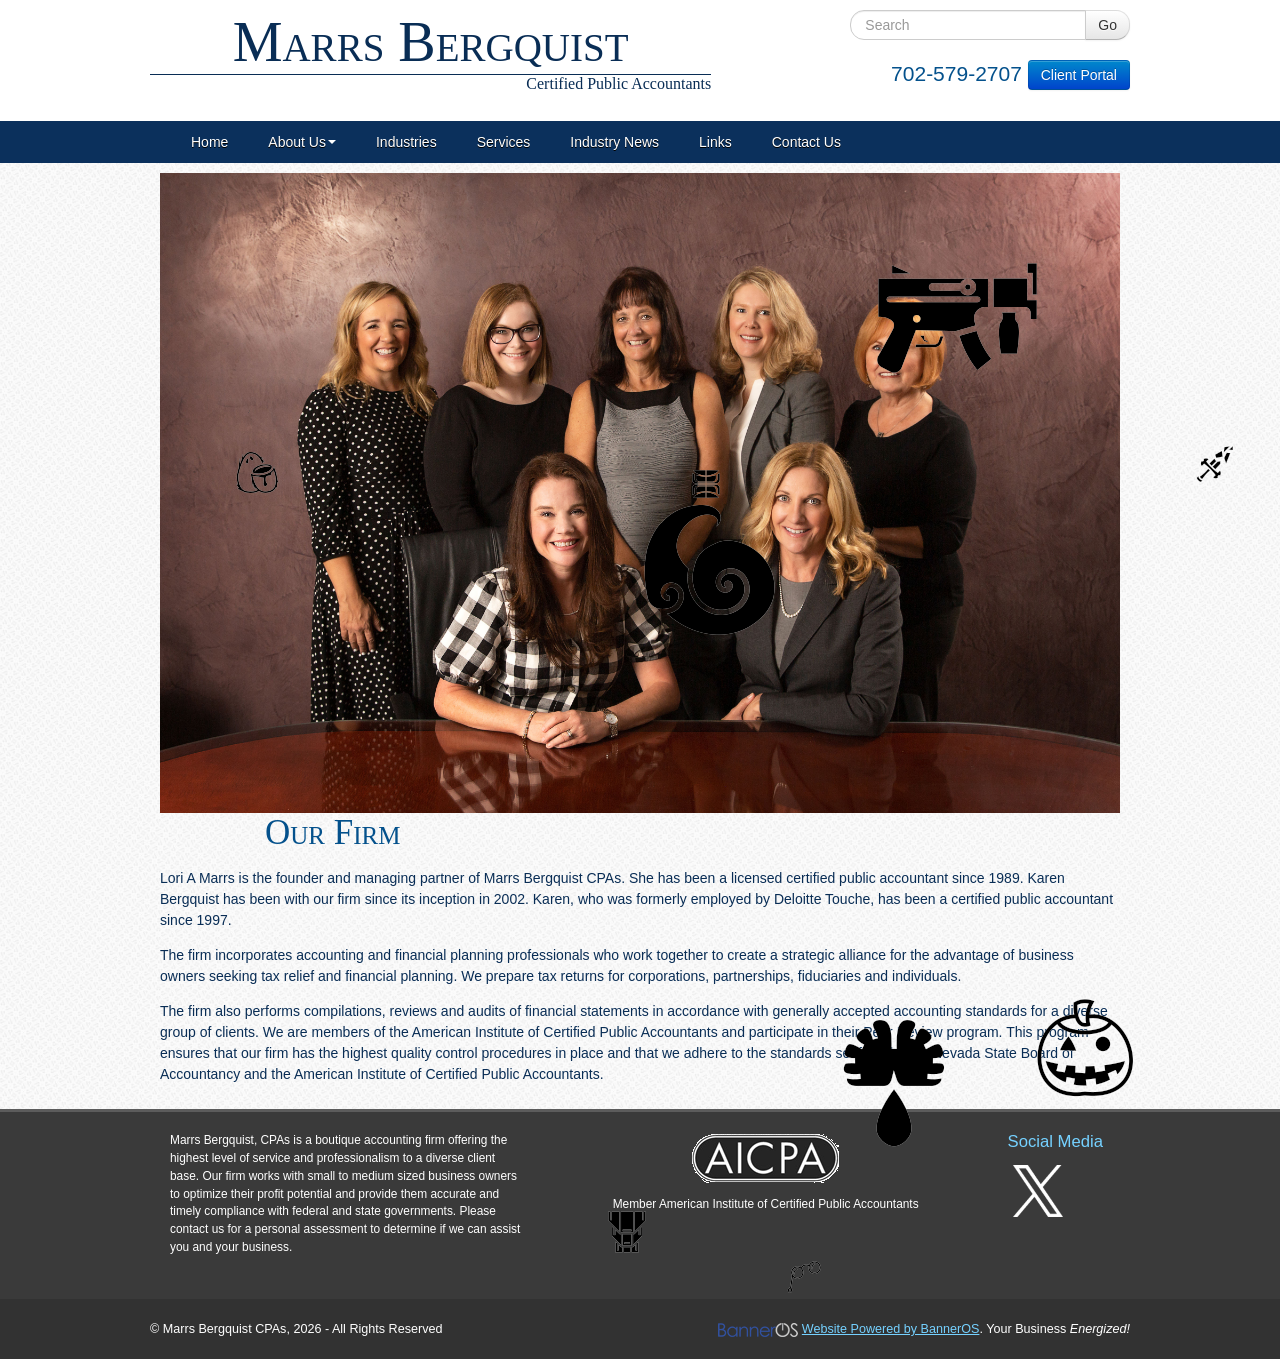 The height and width of the screenshot is (1359, 1280). Describe the element at coordinates (706, 484) in the screenshot. I see `decorative abstract game element or badge` at that location.